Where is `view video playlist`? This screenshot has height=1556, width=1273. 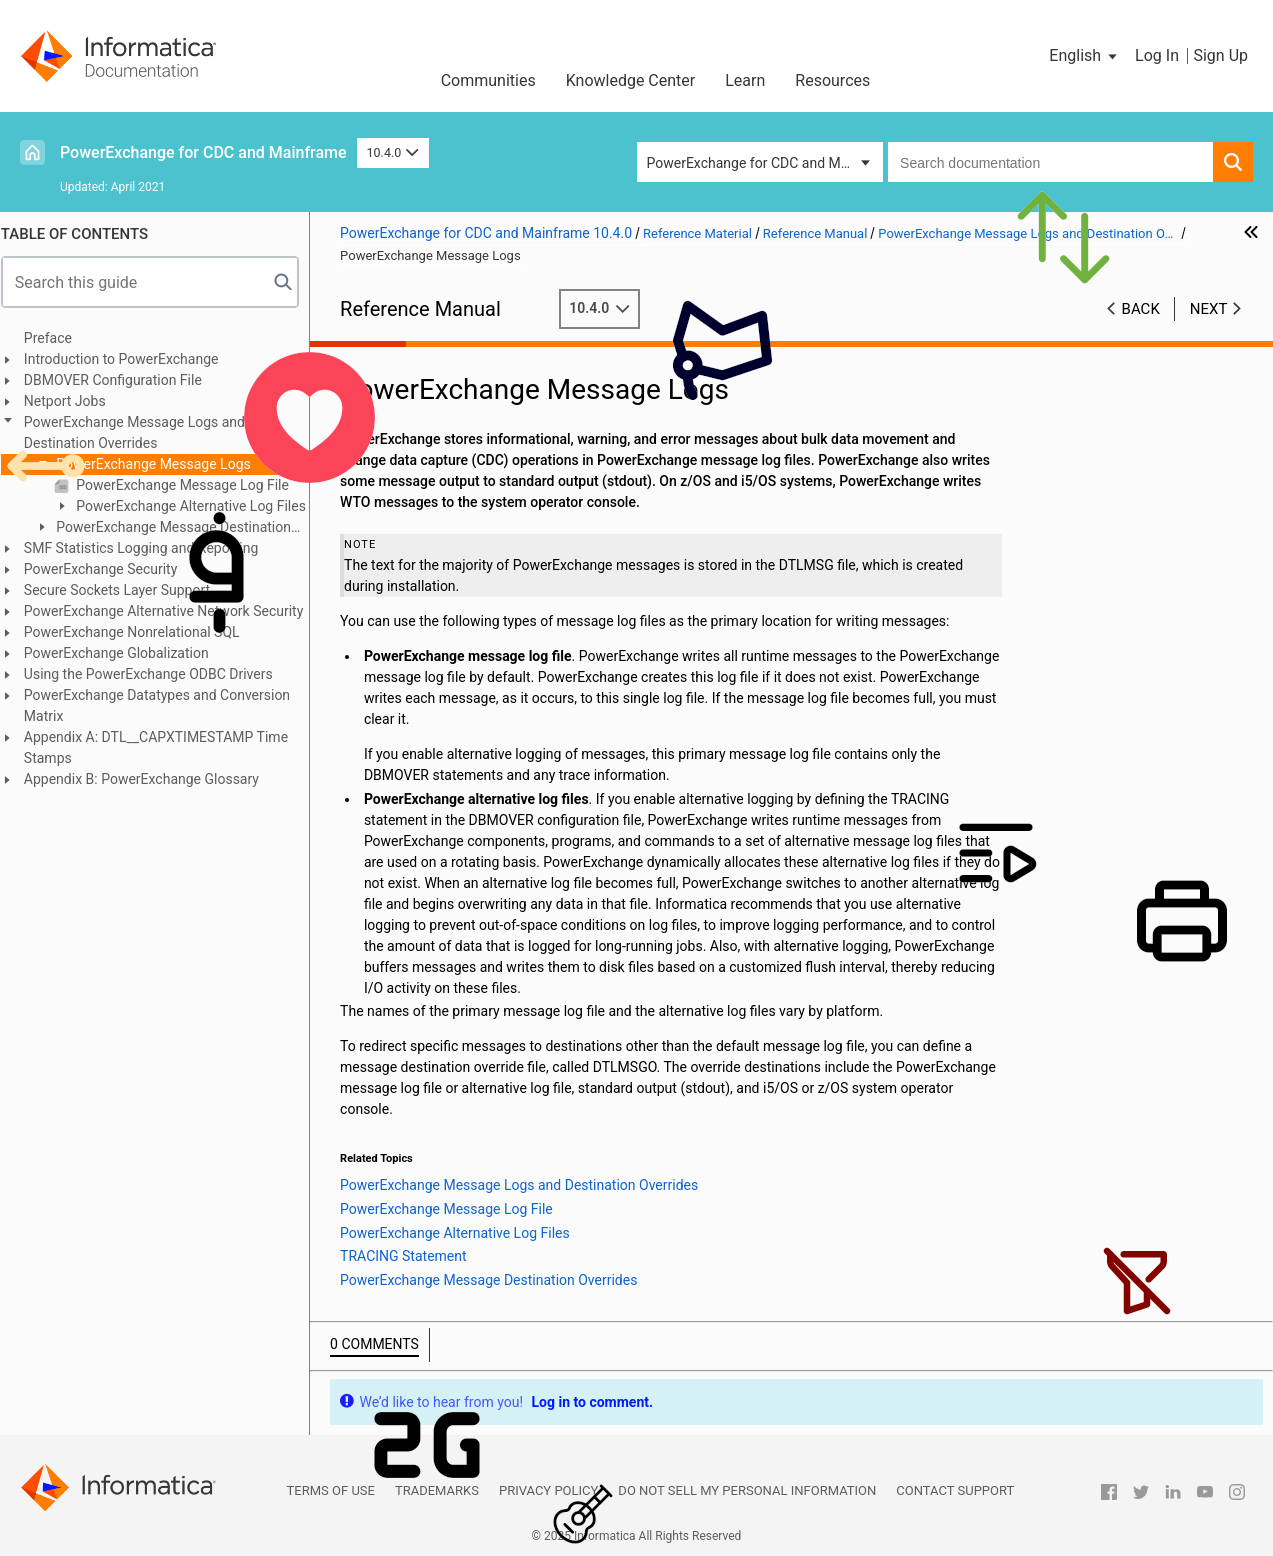 view video playlist is located at coordinates (996, 853).